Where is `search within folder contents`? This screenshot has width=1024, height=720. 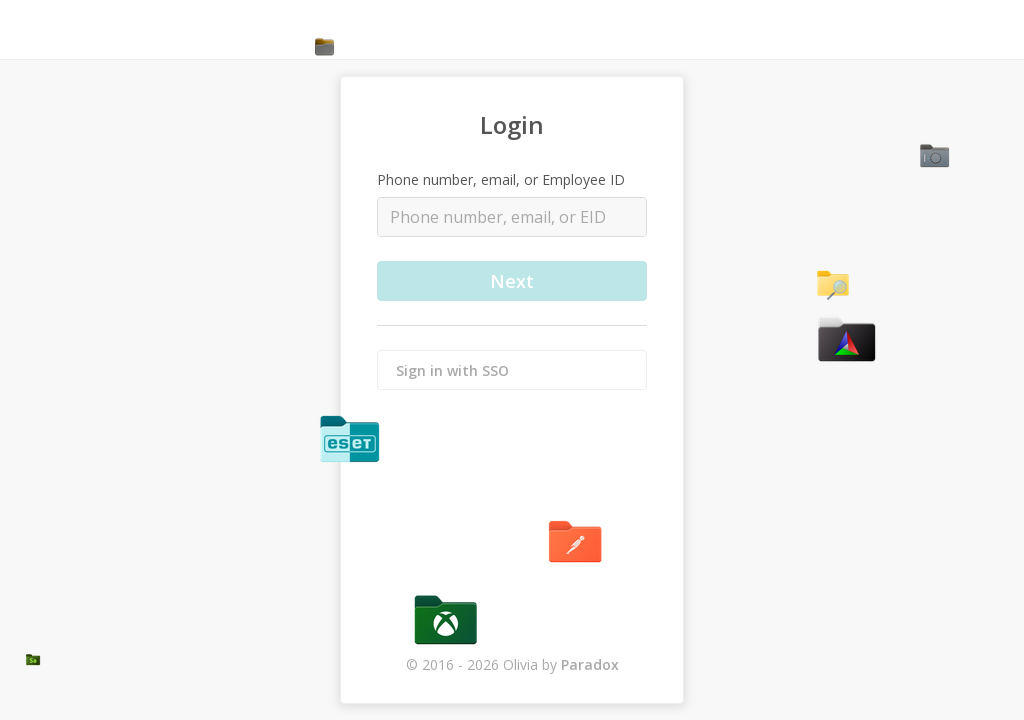 search within folder contents is located at coordinates (833, 284).